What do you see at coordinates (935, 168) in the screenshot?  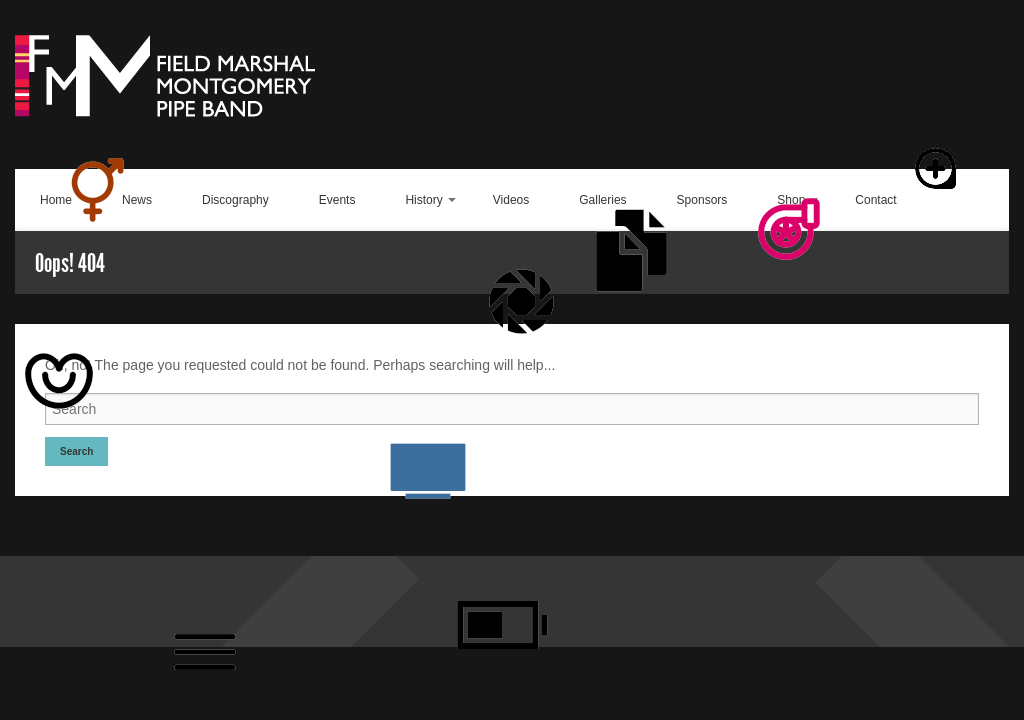 I see `zoom in on image or content` at bounding box center [935, 168].